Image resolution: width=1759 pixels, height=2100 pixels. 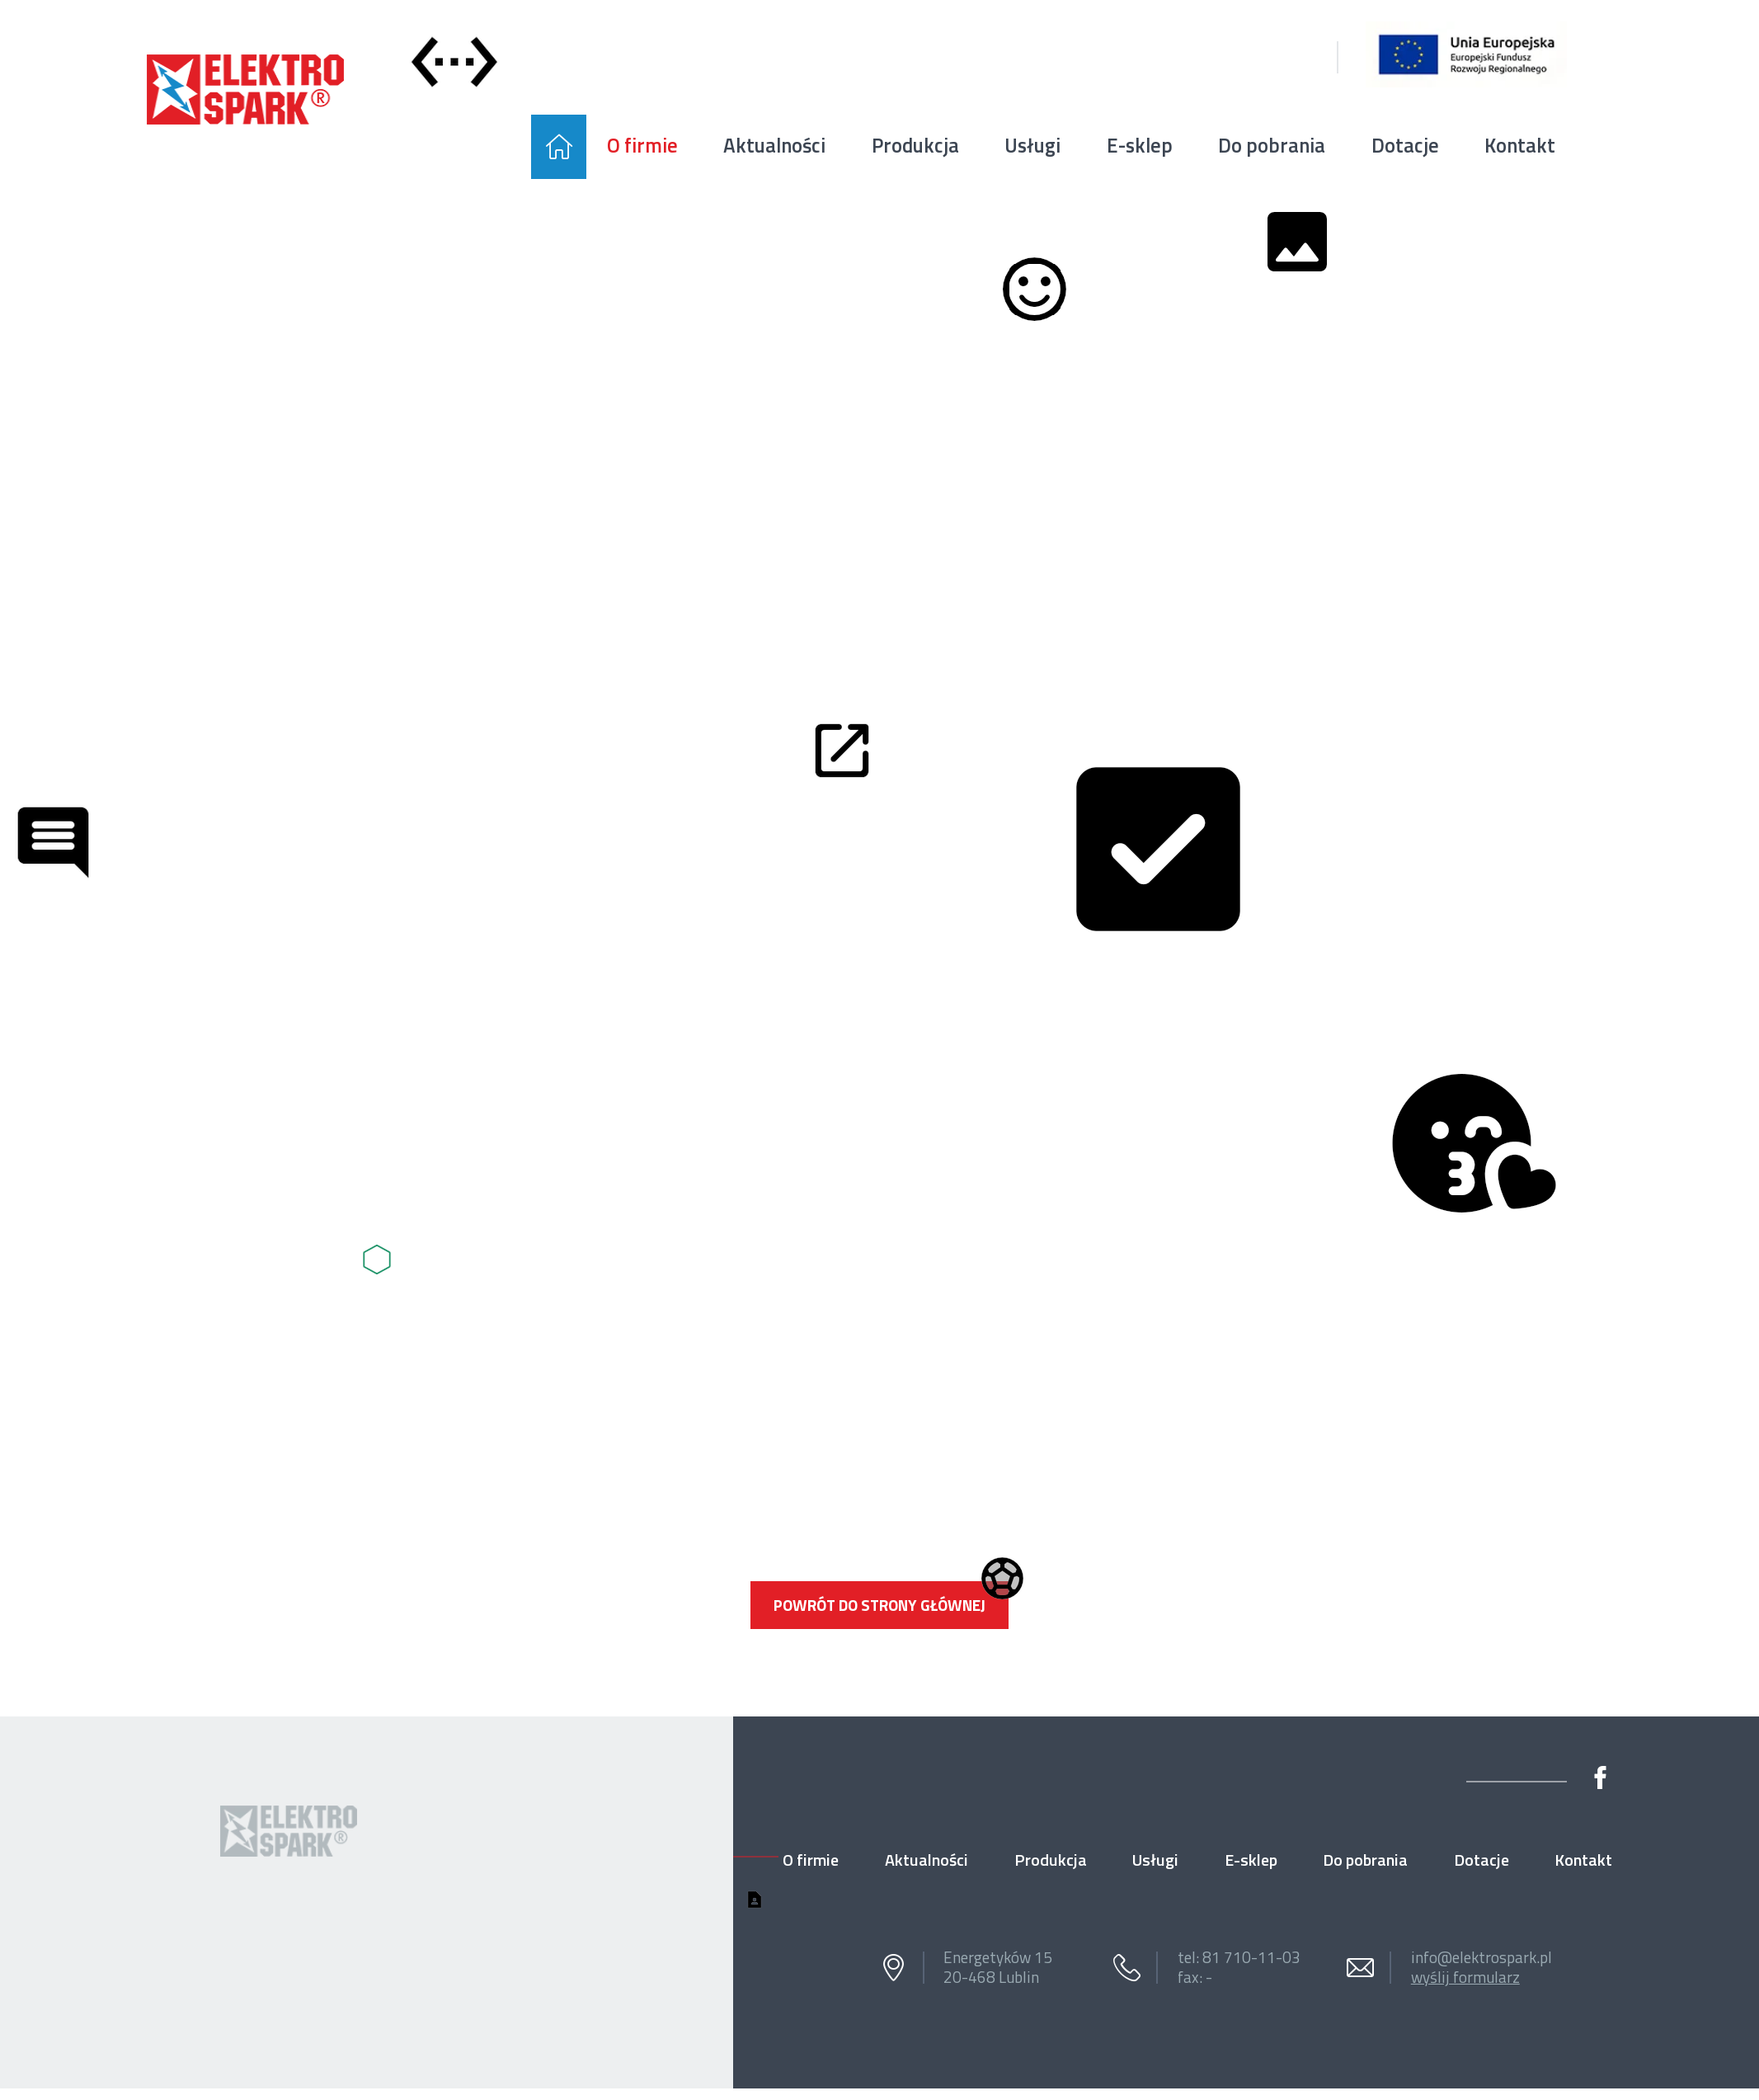 What do you see at coordinates (1034, 289) in the screenshot?
I see `rate your experience with a positive reaction` at bounding box center [1034, 289].